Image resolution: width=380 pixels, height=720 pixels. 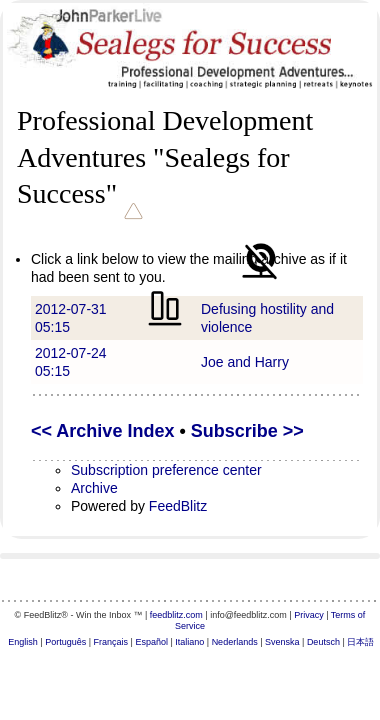 What do you see at coordinates (165, 309) in the screenshot?
I see `align selected objects to the bottom edge` at bounding box center [165, 309].